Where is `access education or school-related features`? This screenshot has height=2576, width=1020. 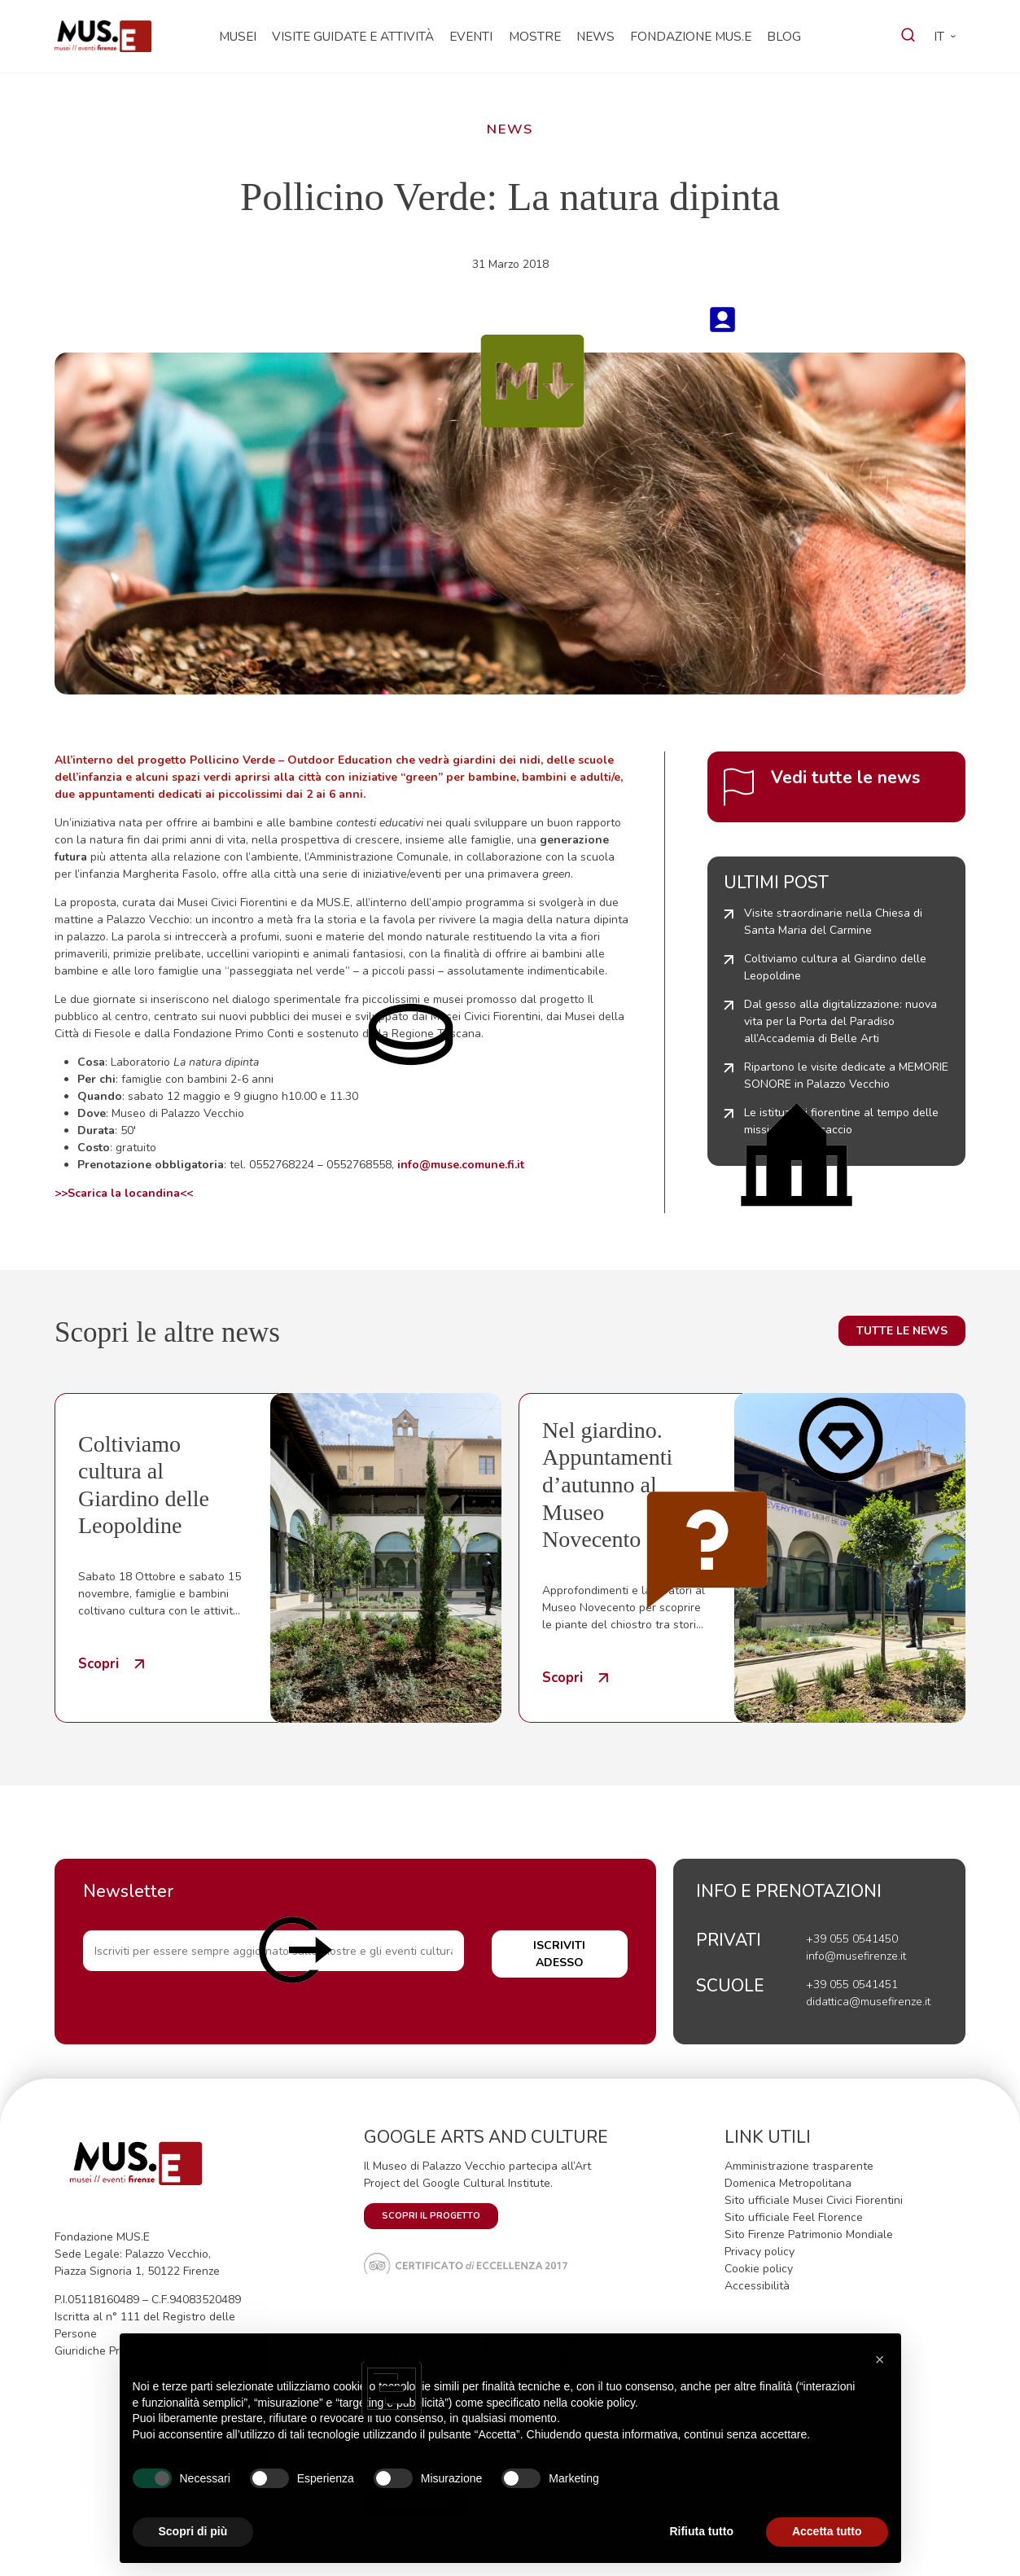
access education or school-related features is located at coordinates (796, 1160).